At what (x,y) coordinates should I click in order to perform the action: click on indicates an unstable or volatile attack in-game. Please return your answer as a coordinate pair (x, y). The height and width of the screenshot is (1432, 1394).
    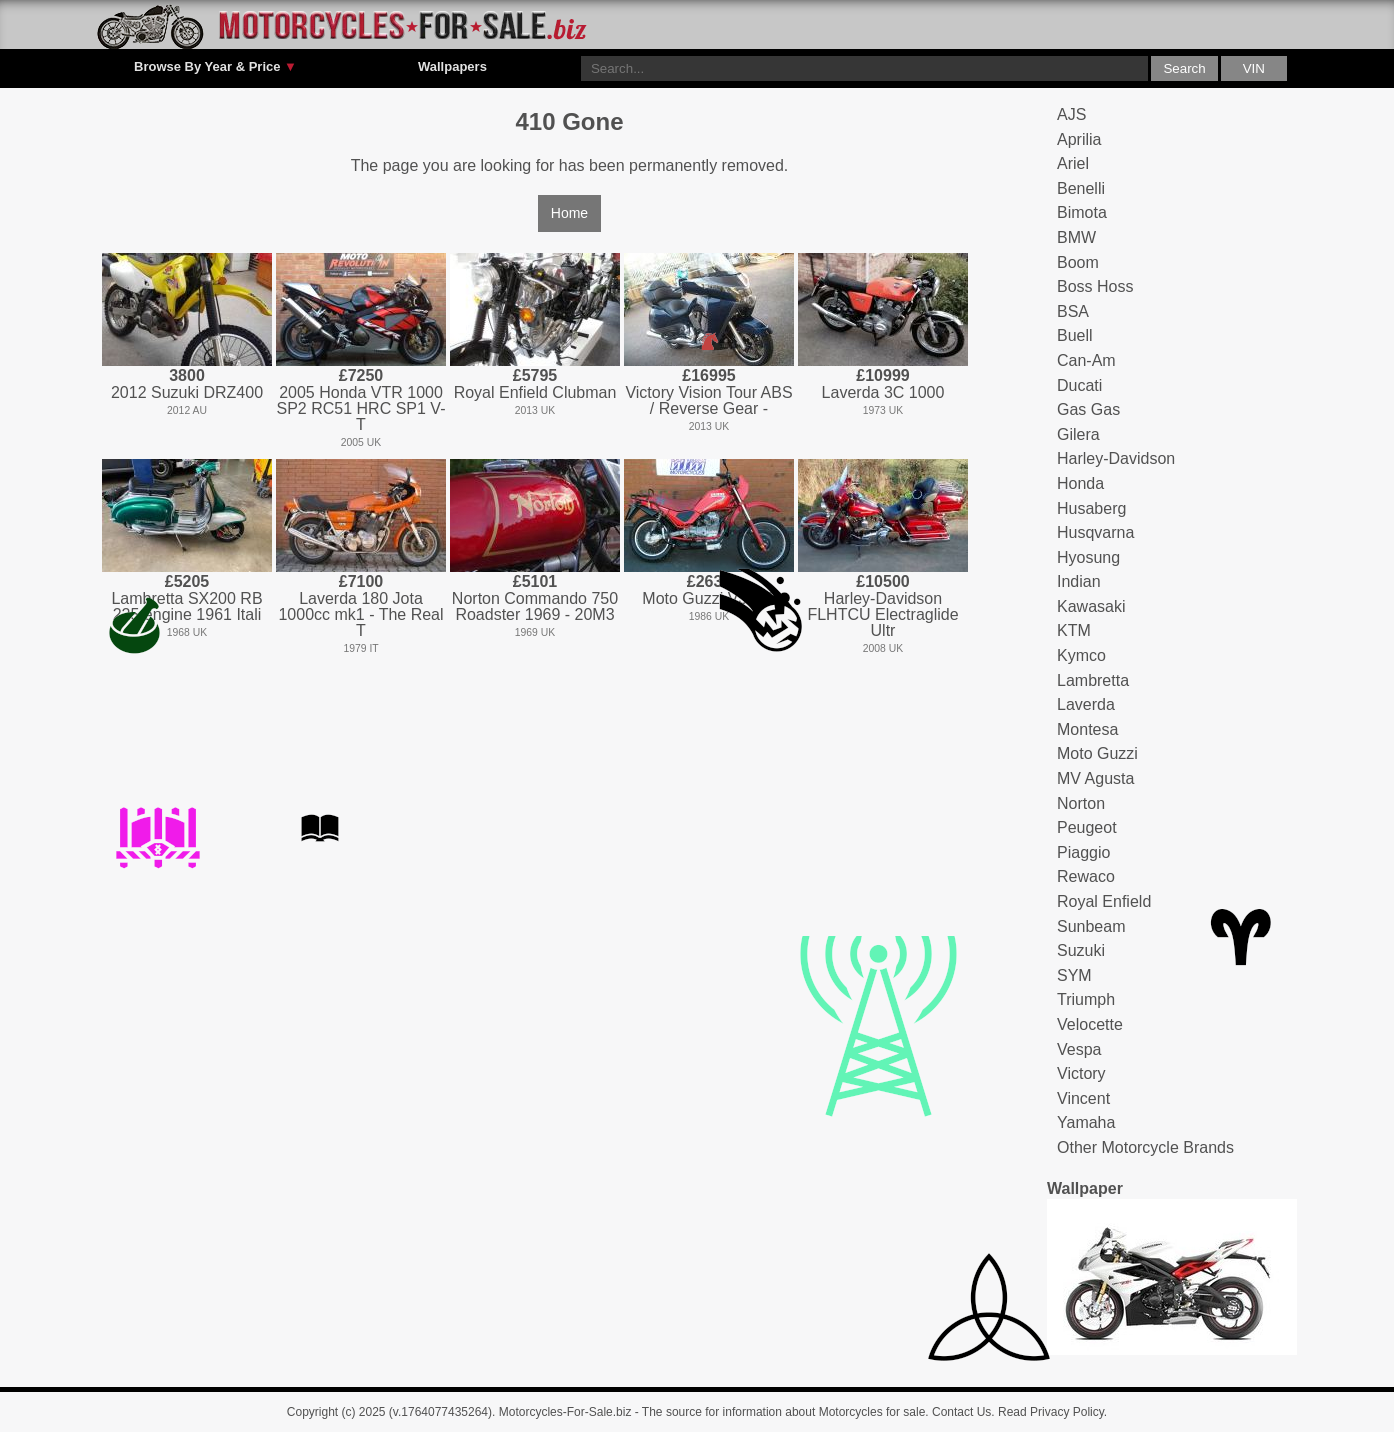
    Looking at the image, I should click on (760, 609).